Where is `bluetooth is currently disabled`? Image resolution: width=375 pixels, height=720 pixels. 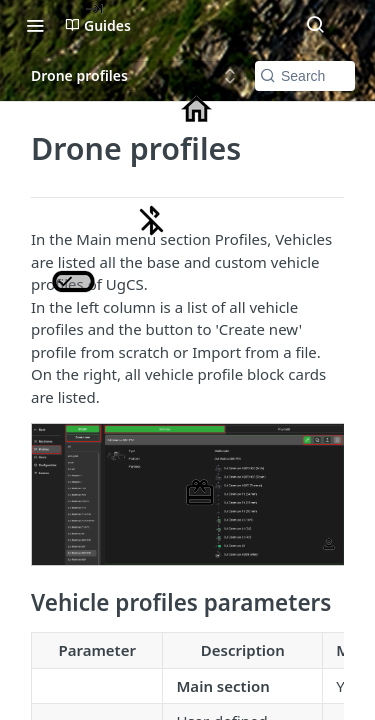 bluetooth is currently disabled is located at coordinates (151, 220).